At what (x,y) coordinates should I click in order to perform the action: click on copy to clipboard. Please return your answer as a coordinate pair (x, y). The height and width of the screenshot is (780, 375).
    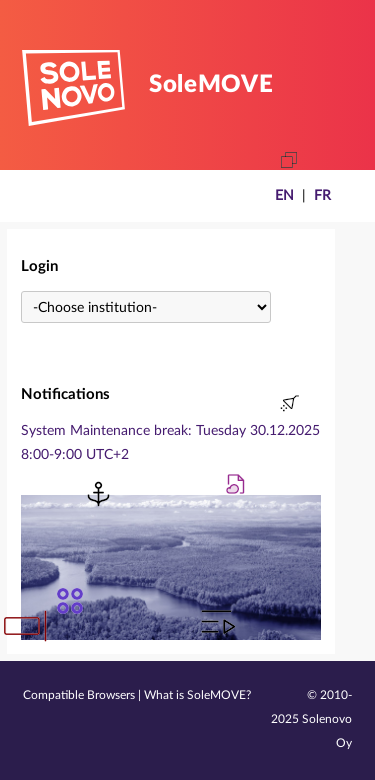
    Looking at the image, I should click on (289, 160).